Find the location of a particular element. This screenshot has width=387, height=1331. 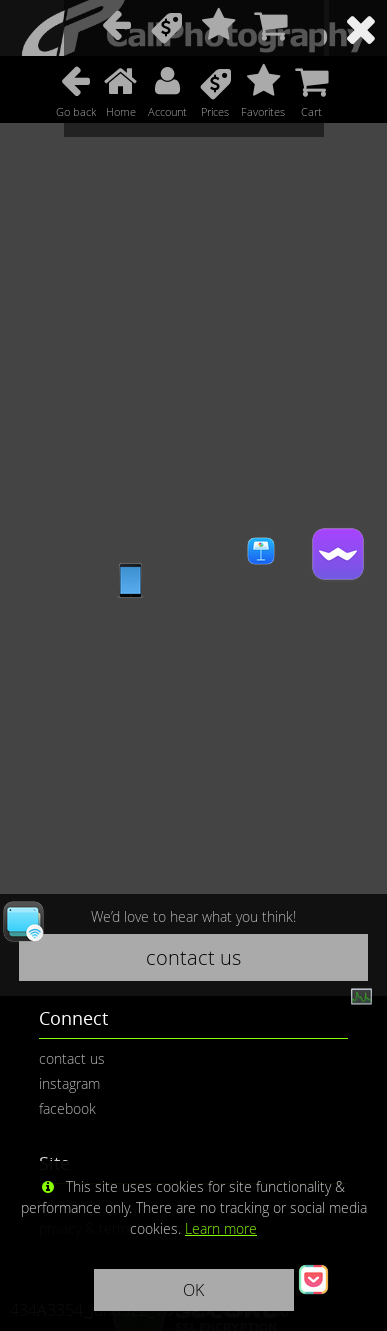

open ferdium messaging aggregator app is located at coordinates (338, 554).